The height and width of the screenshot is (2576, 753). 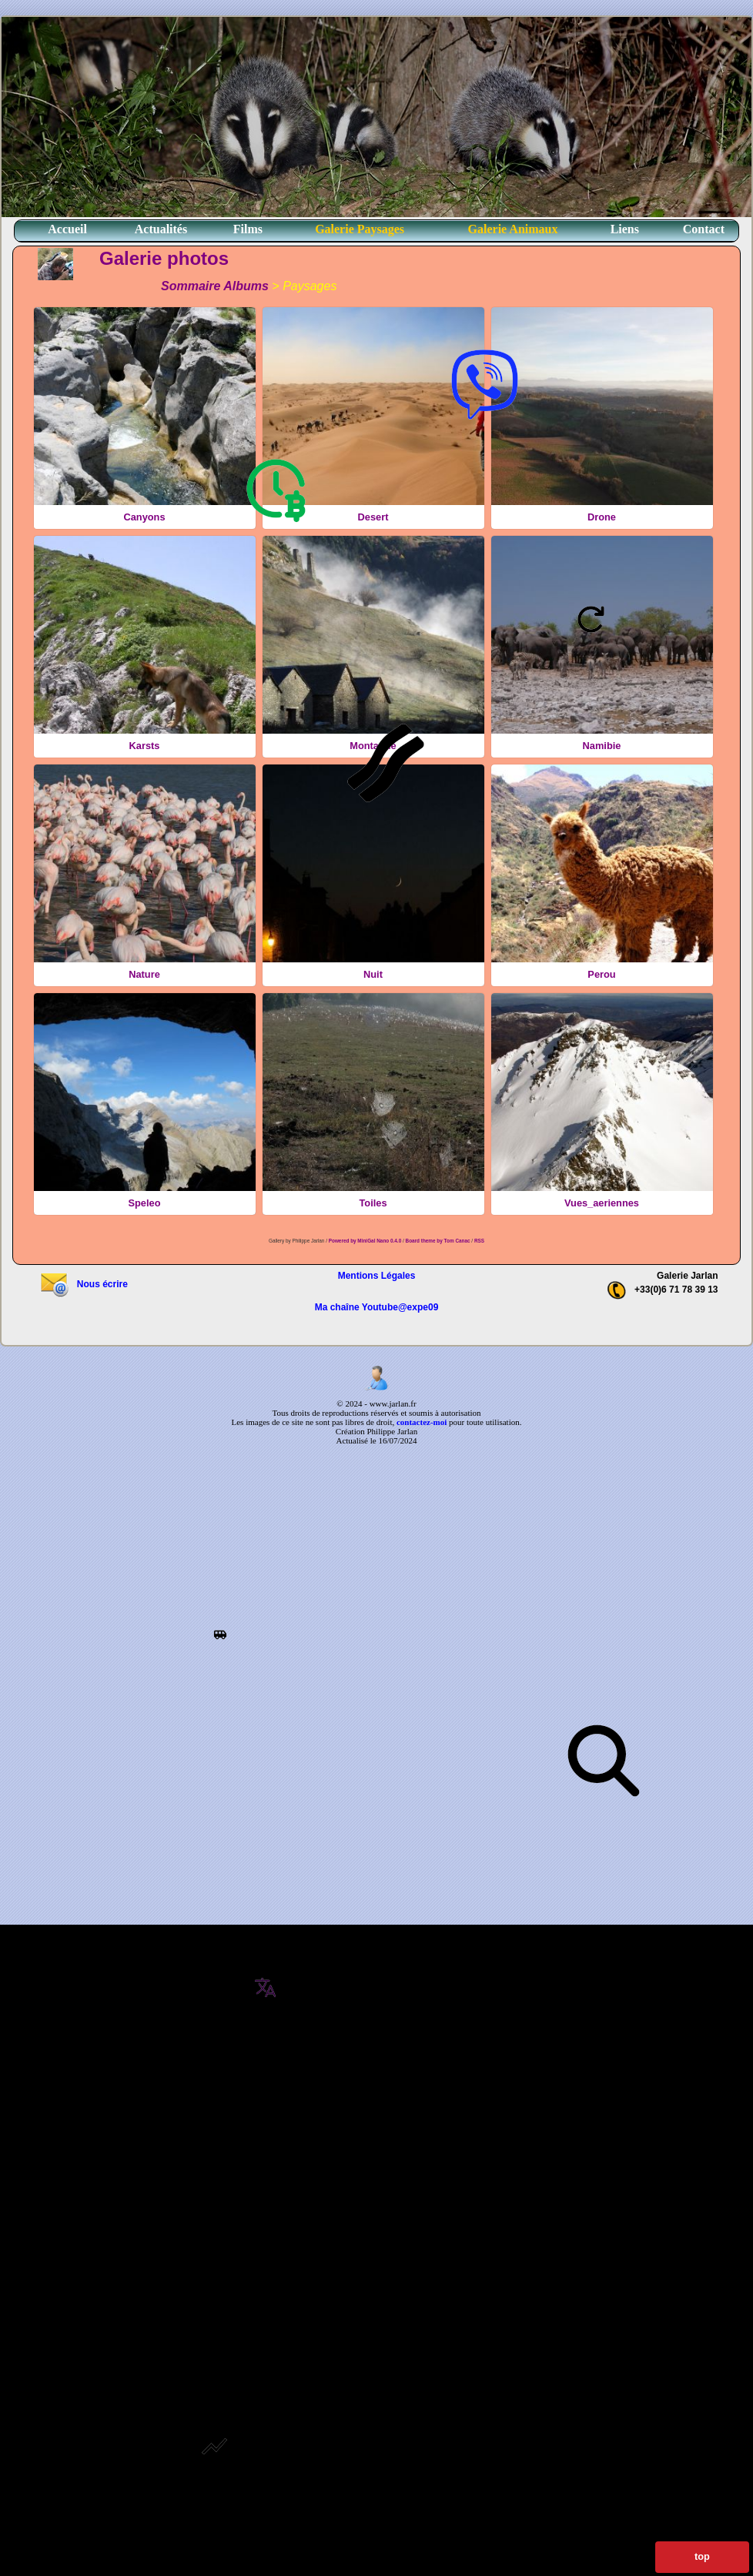 I want to click on open Viber messaging app, so click(x=484, y=384).